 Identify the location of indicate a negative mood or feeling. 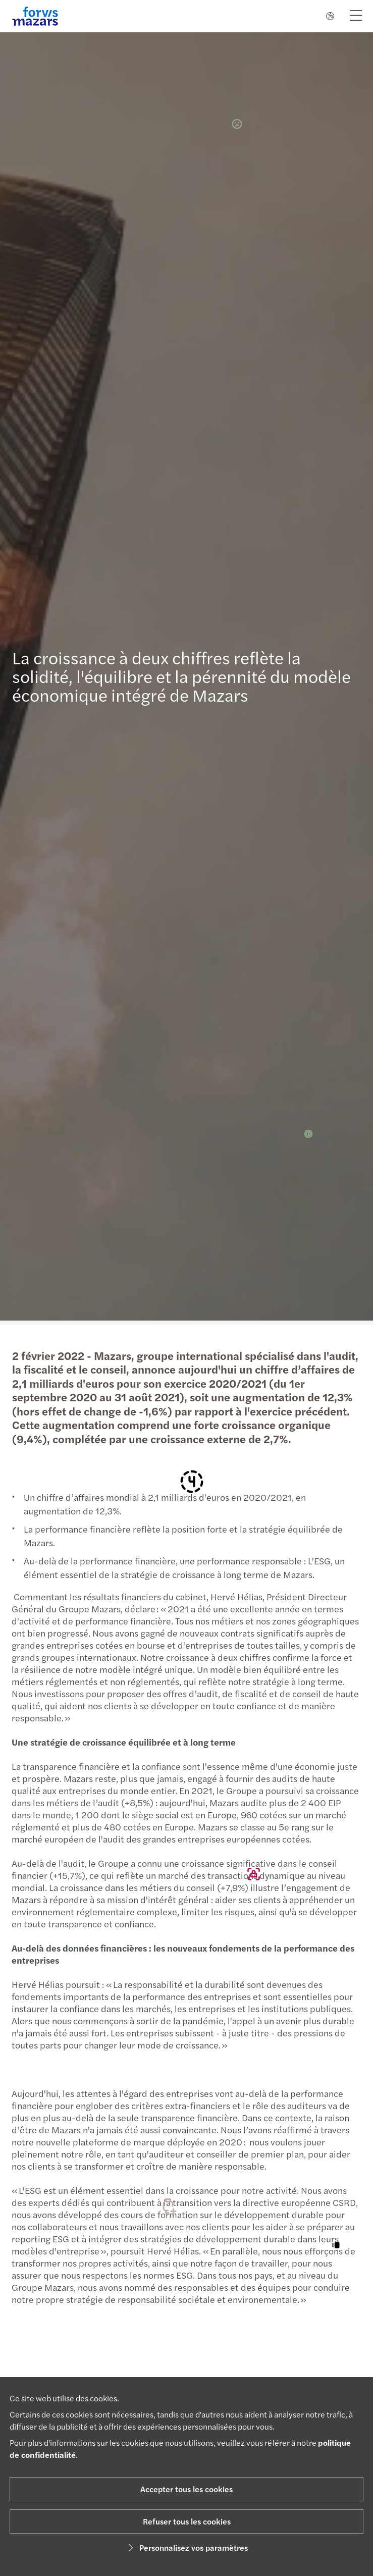
(237, 124).